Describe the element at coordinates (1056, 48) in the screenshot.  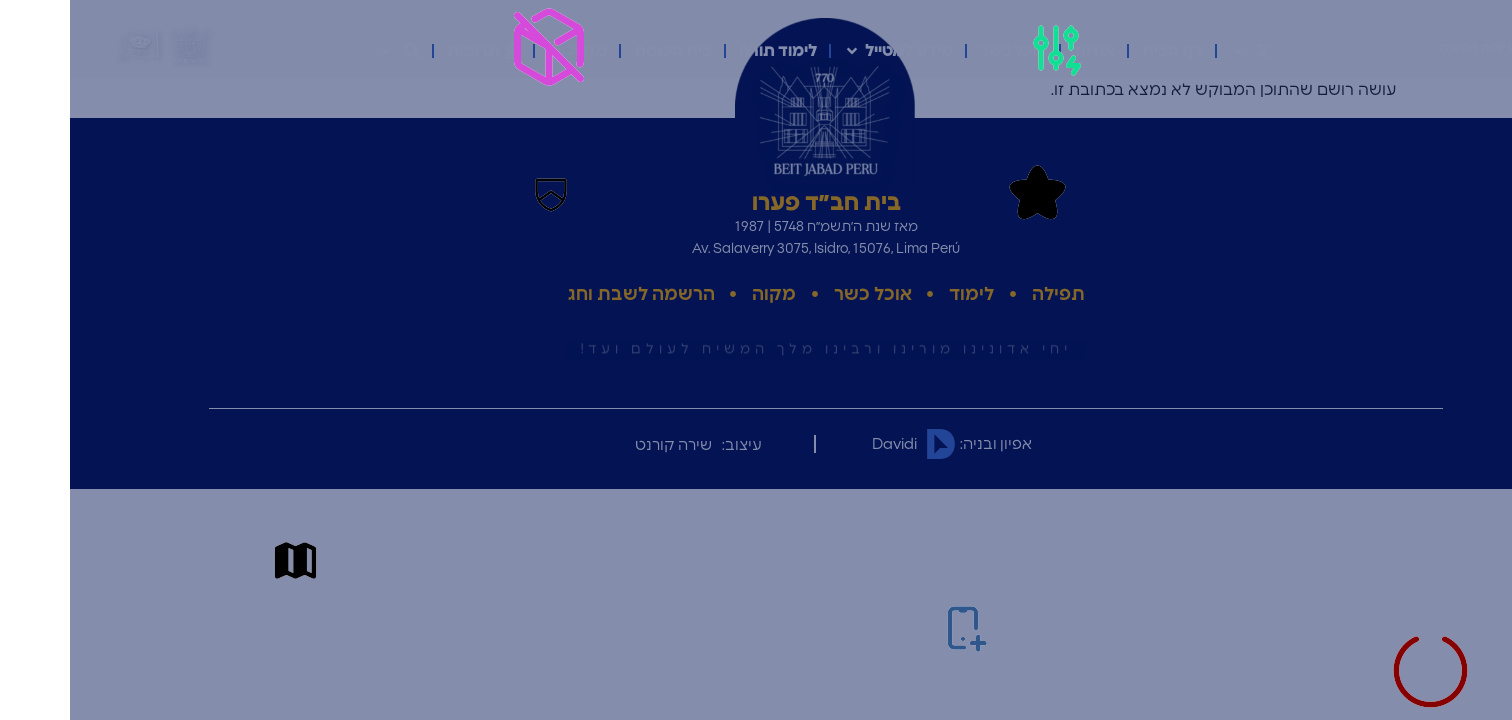
I see `quick settings with power optimization` at that location.